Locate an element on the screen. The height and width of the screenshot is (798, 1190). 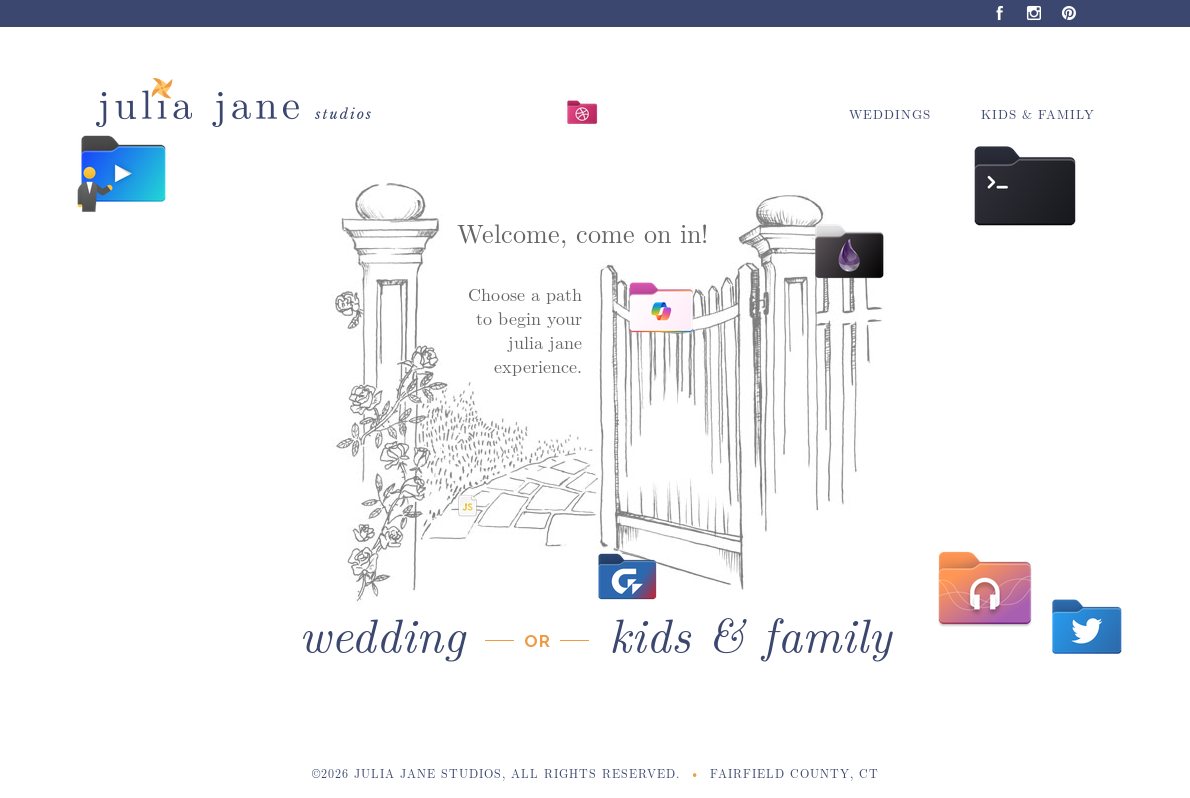
open gigabyte files or software folder is located at coordinates (627, 578).